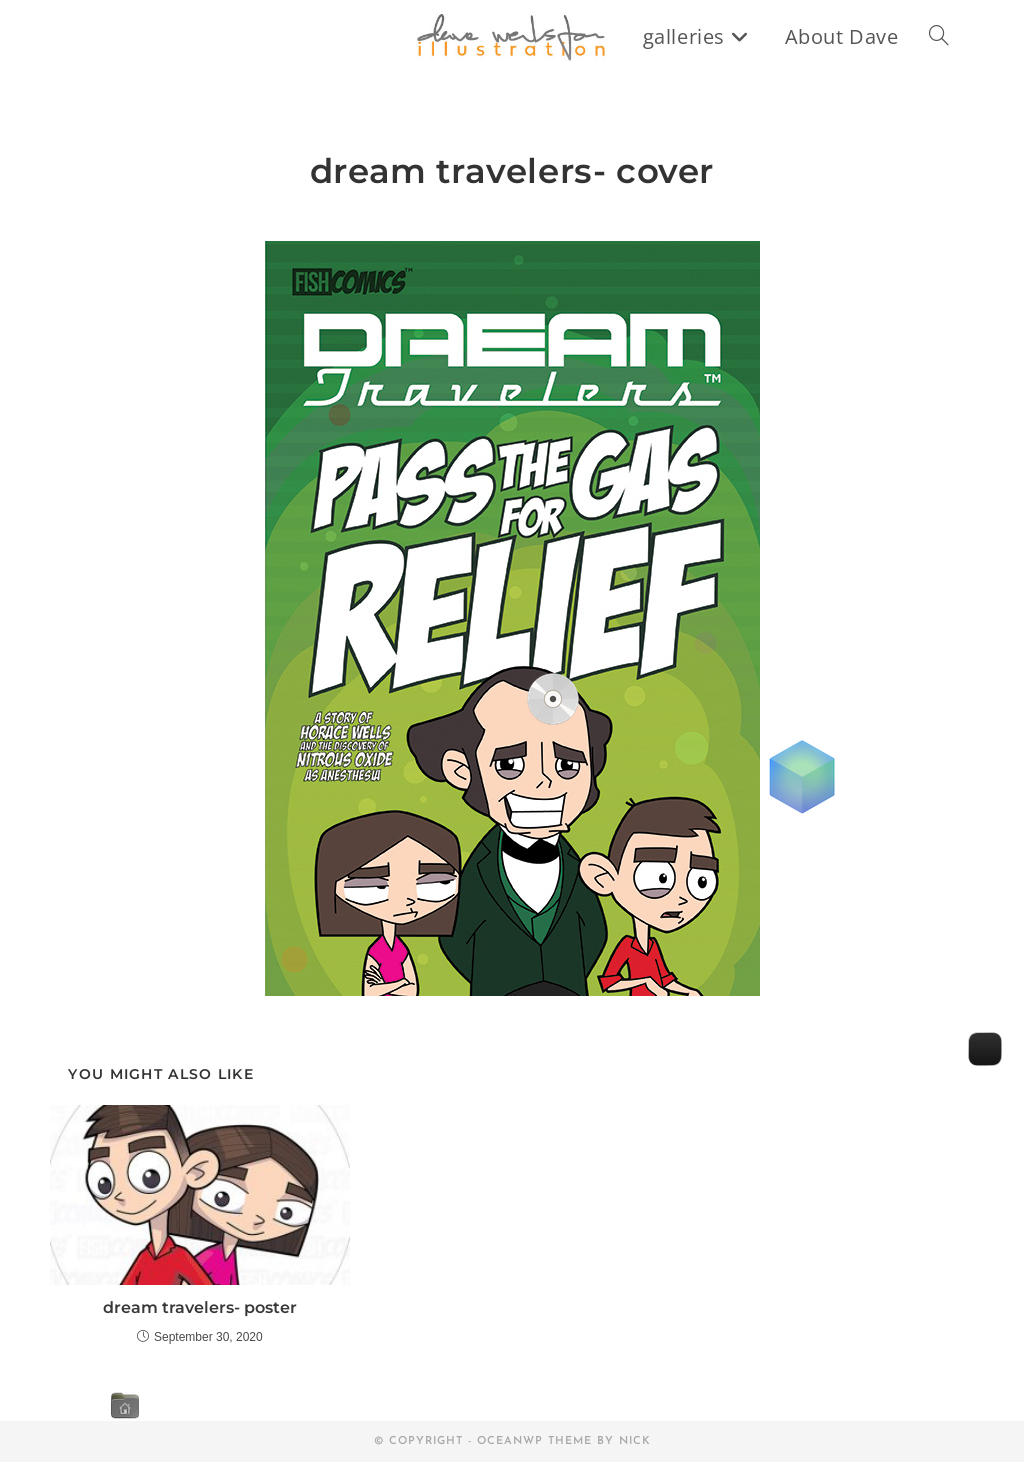  What do you see at coordinates (553, 699) in the screenshot?
I see `access DVD-RAM drive or disc contents` at bounding box center [553, 699].